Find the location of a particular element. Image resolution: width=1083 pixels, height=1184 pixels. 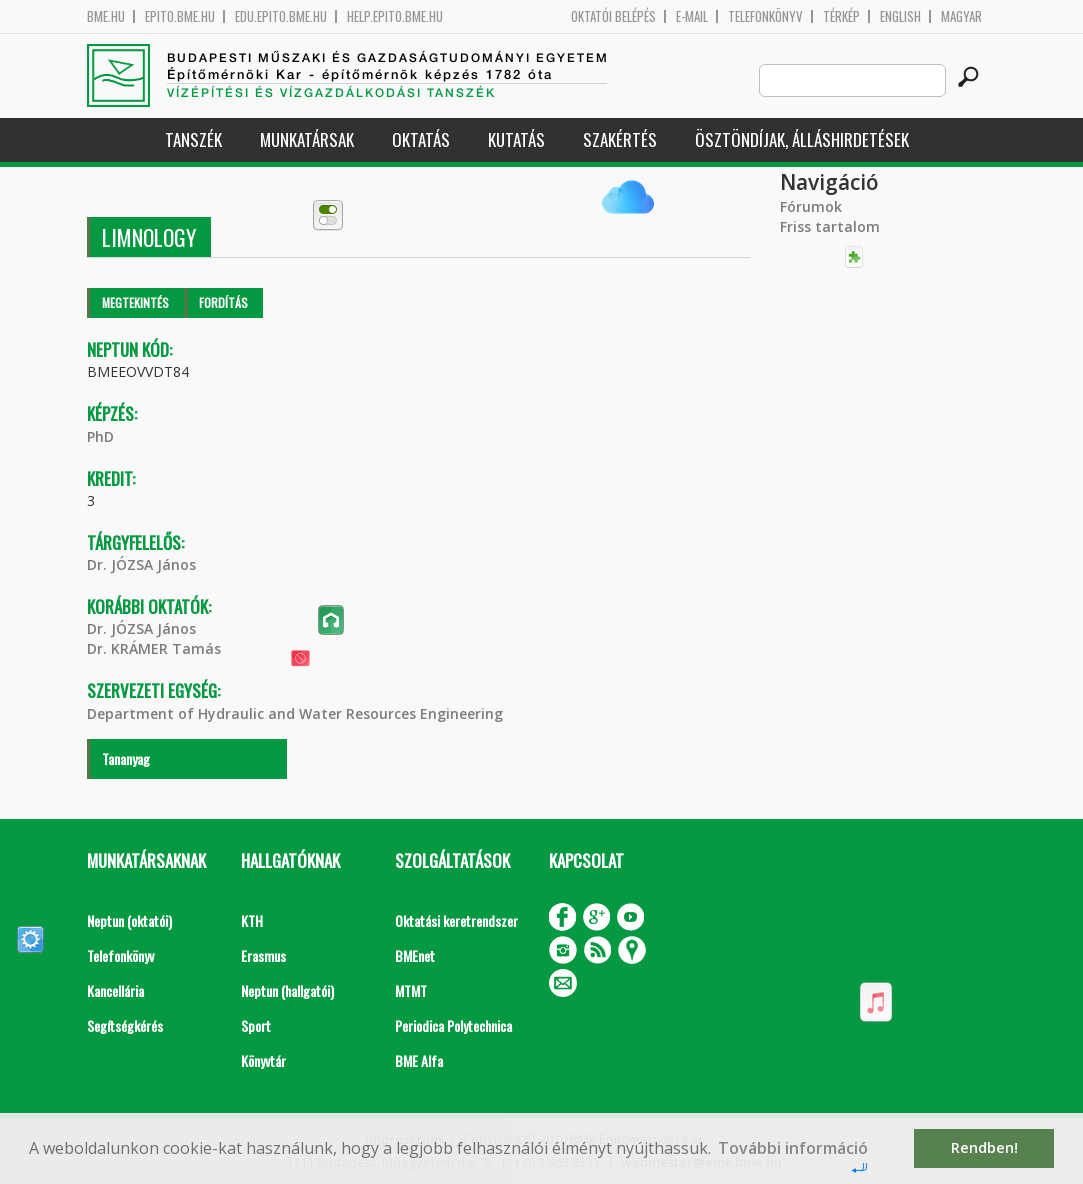

indicates a missing or broken image is located at coordinates (300, 657).